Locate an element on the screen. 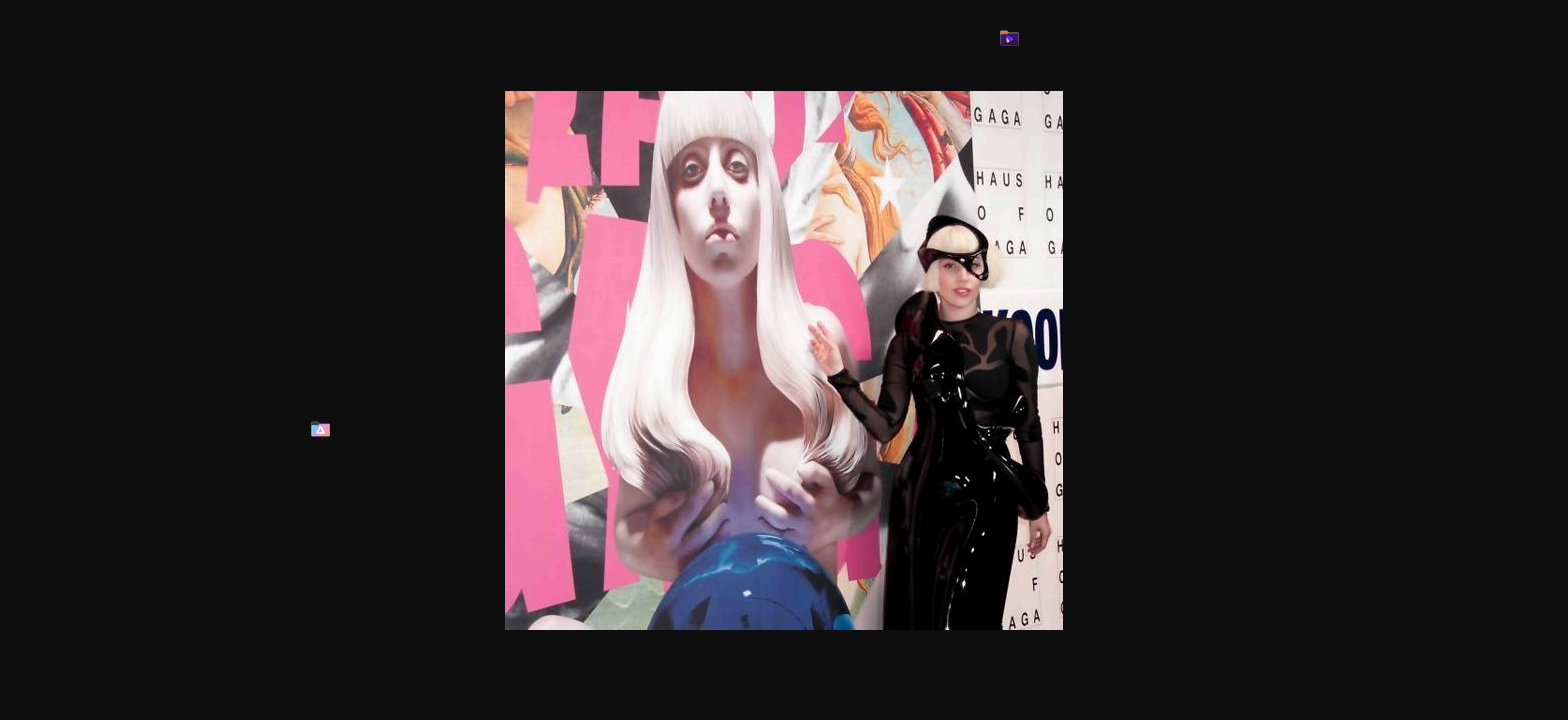  open the Affinity app folder is located at coordinates (320, 429).